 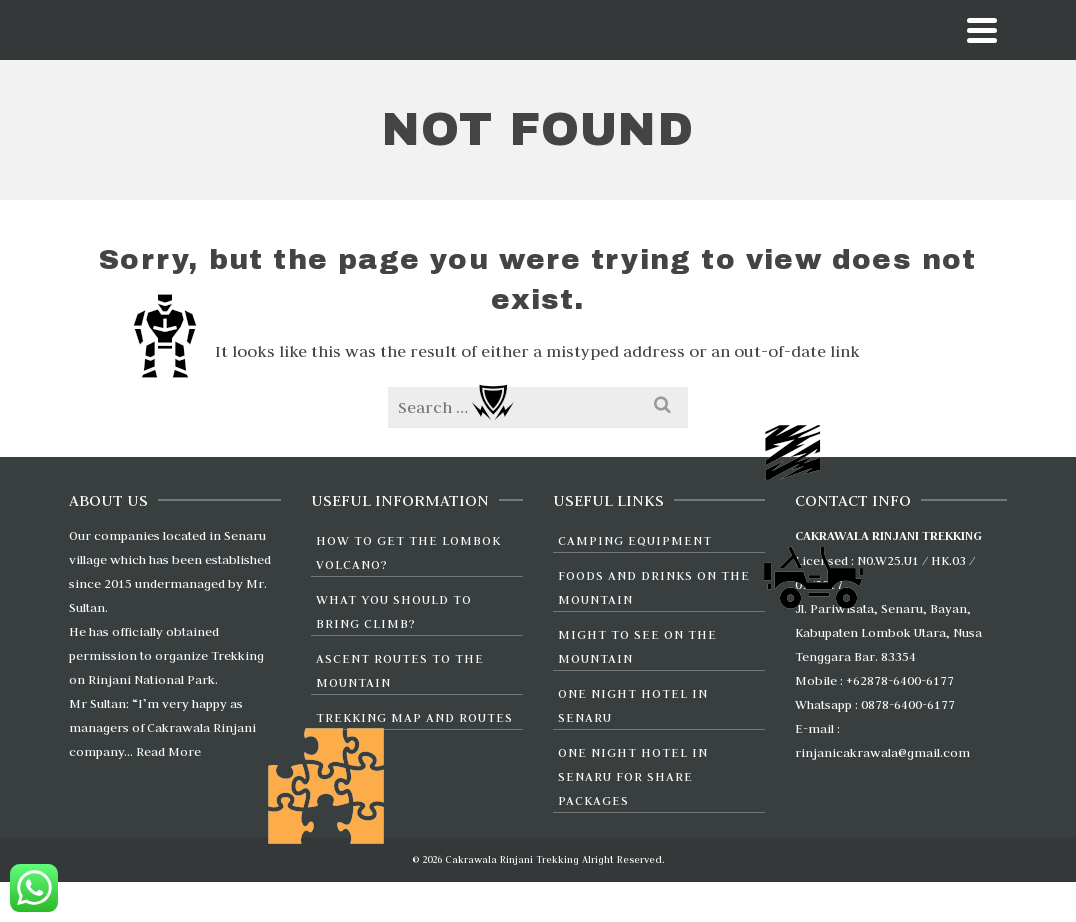 I want to click on select battle mech unit in game, so click(x=165, y=336).